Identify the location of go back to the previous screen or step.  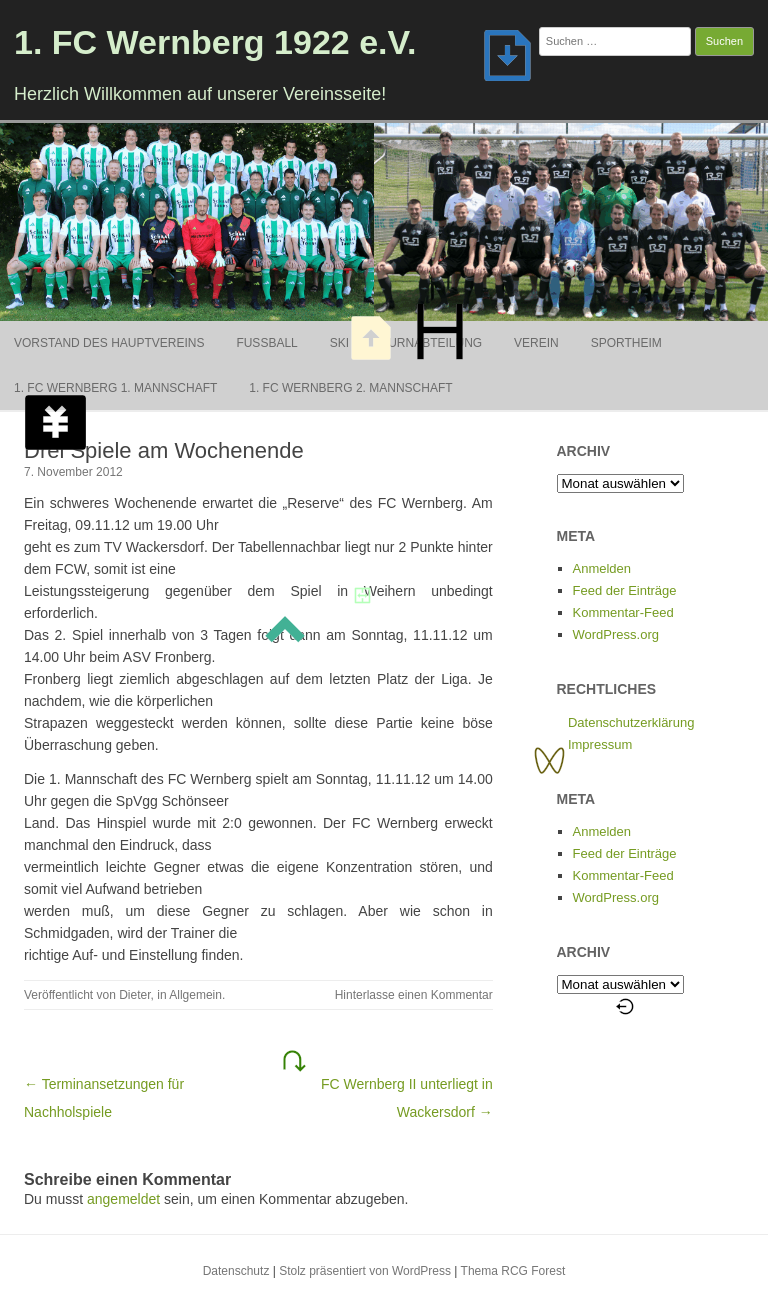
(293, 1060).